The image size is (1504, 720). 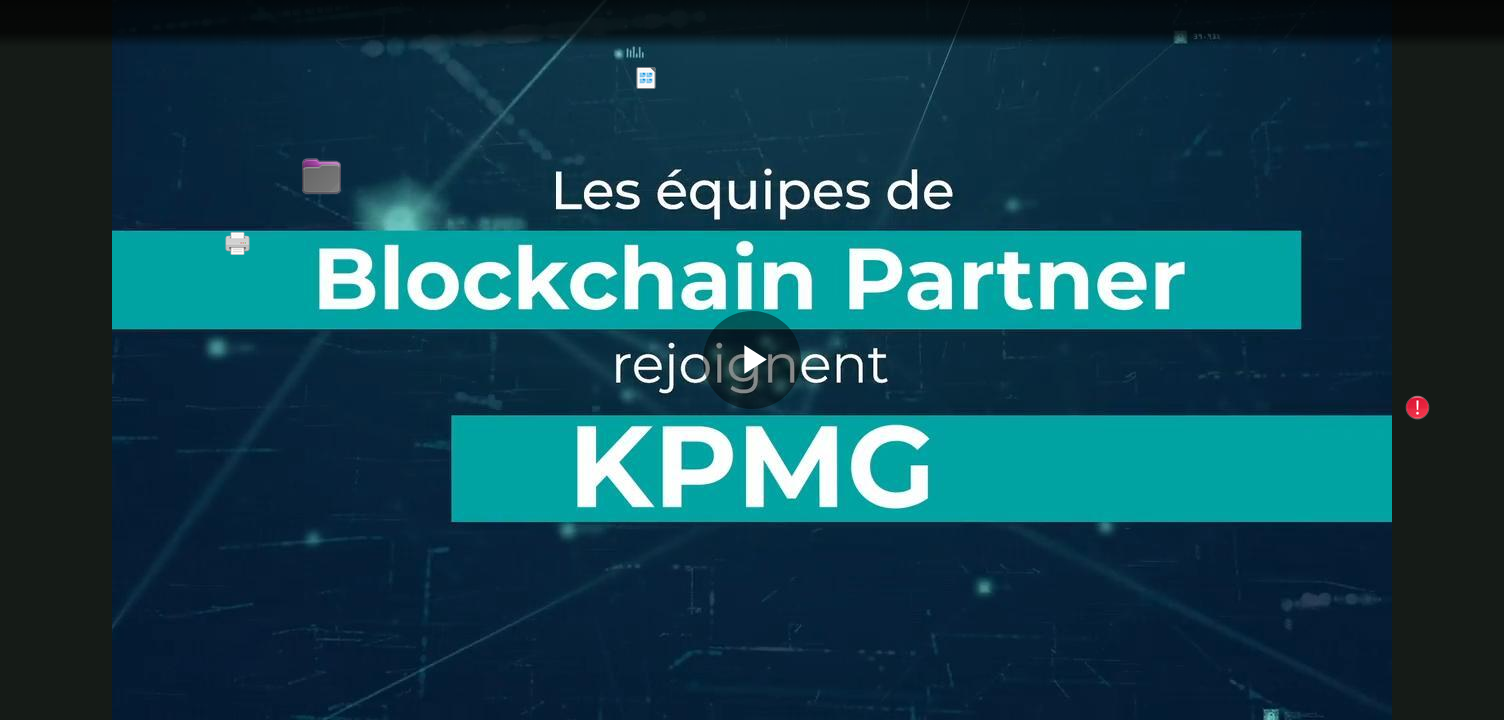 I want to click on print the current document, so click(x=237, y=243).